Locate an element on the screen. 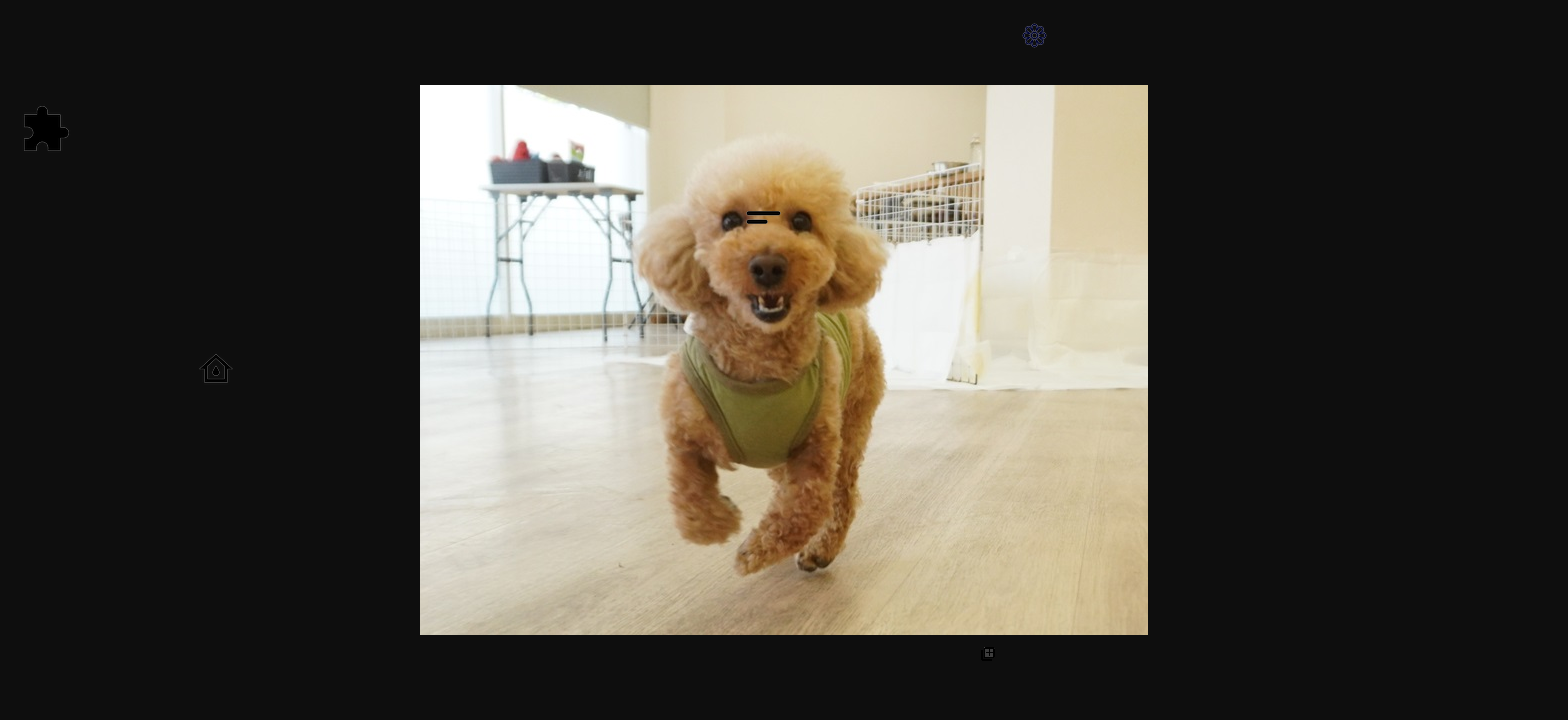 The image size is (1568, 720). indicates a short text input field is located at coordinates (763, 217).